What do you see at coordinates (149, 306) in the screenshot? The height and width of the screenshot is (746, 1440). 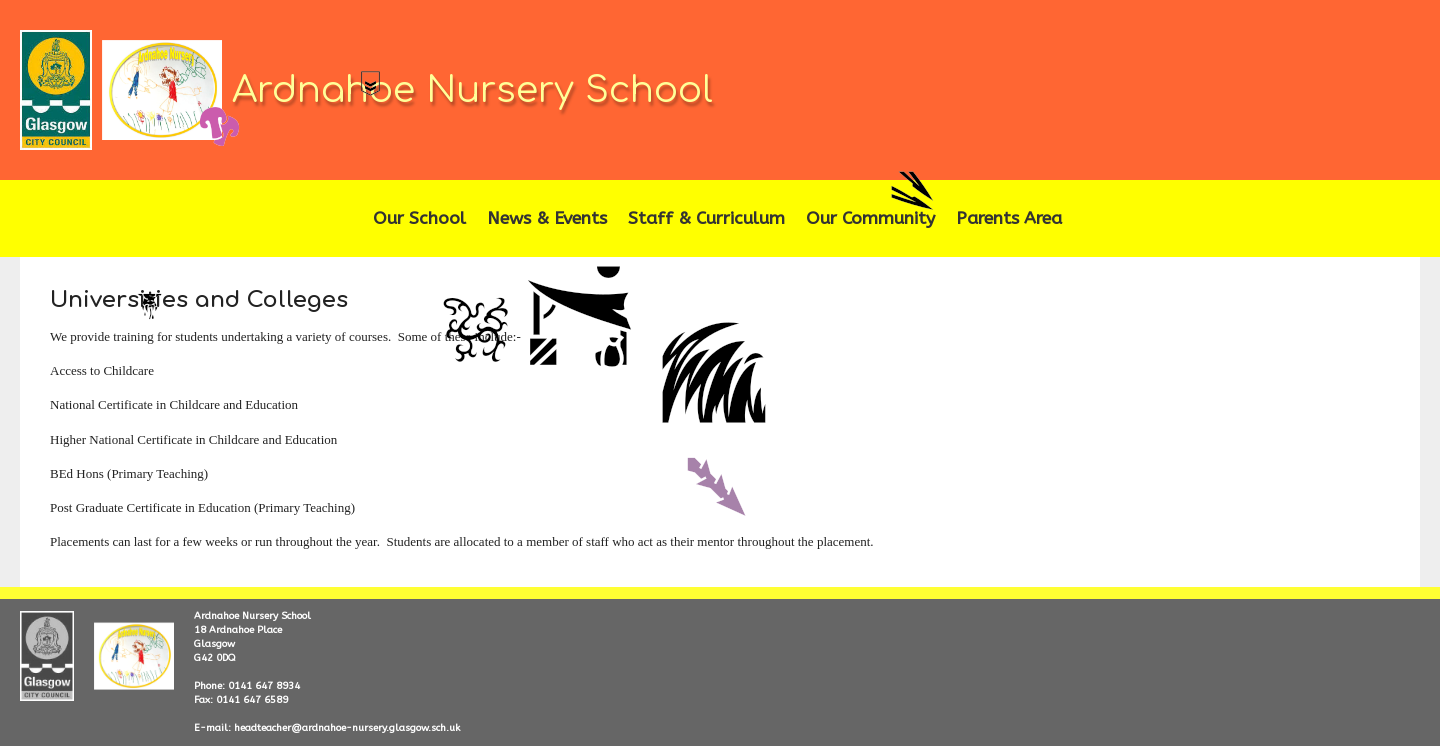 I see `indicates a ceiling hazard or obstacle in gameplay` at bounding box center [149, 306].